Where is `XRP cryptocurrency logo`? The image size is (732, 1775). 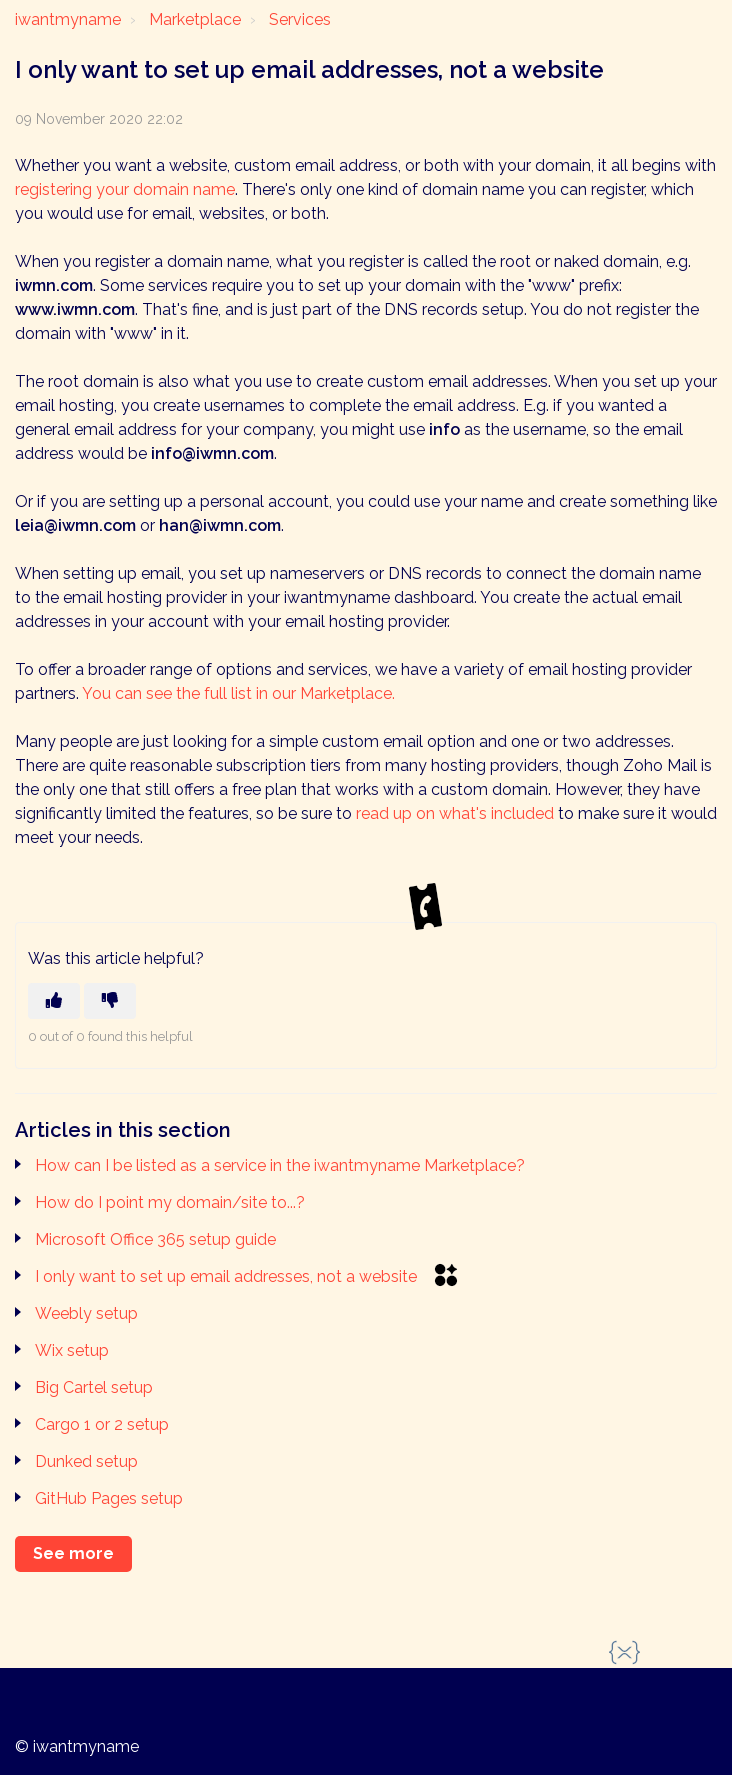 XRP cryptocurrency logo is located at coordinates (624, 1652).